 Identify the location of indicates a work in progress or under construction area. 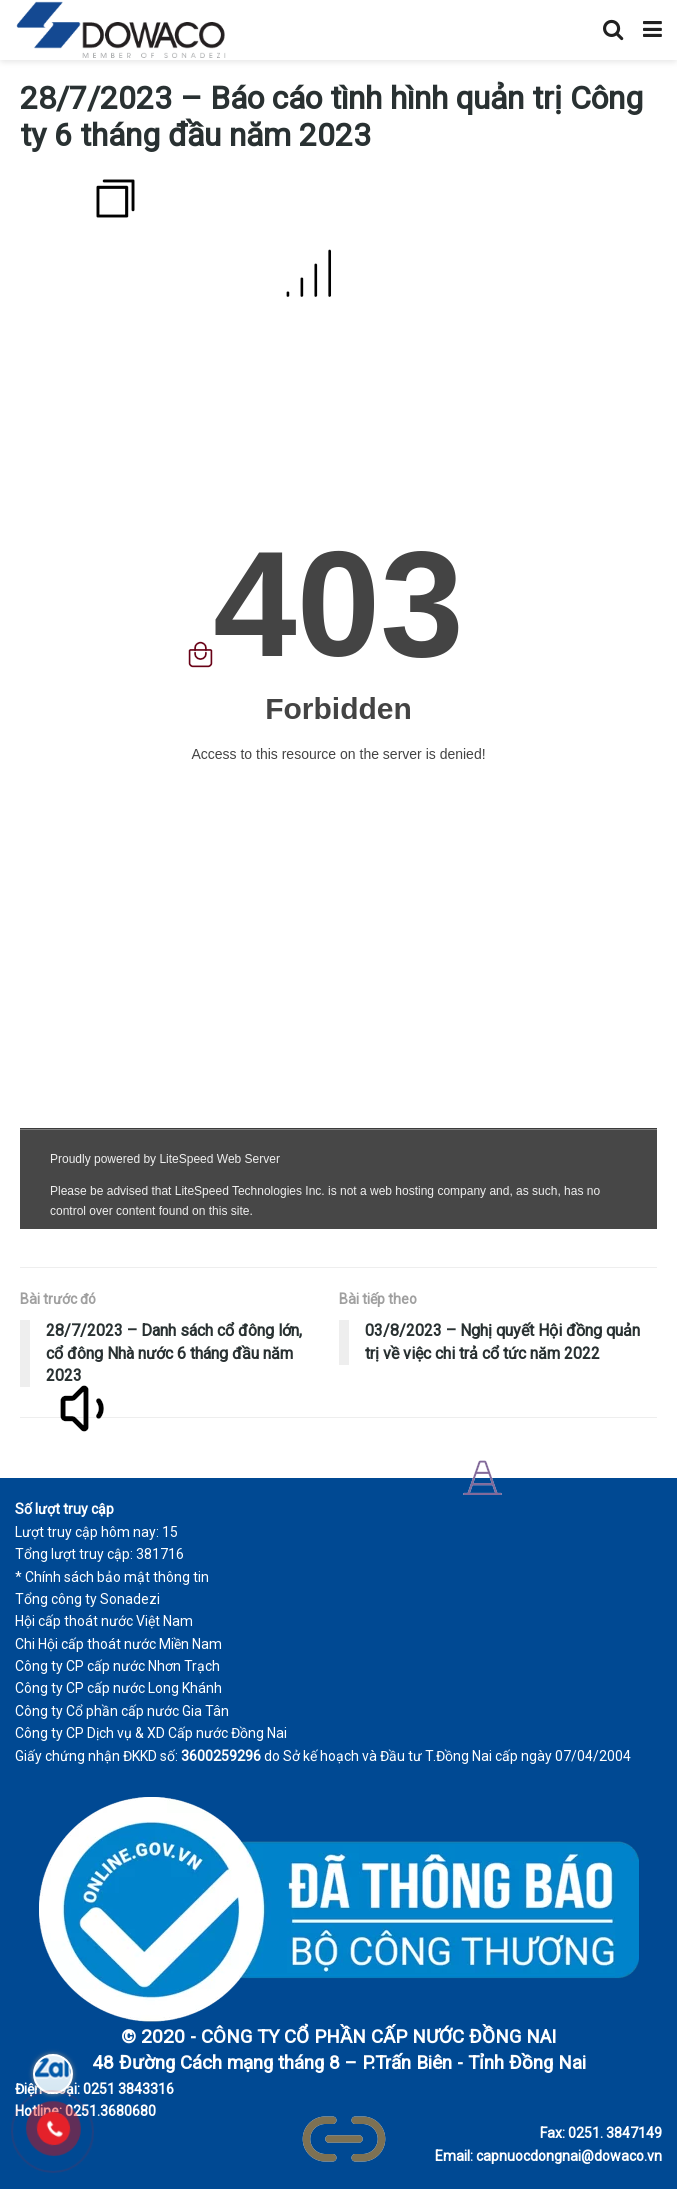
(482, 1478).